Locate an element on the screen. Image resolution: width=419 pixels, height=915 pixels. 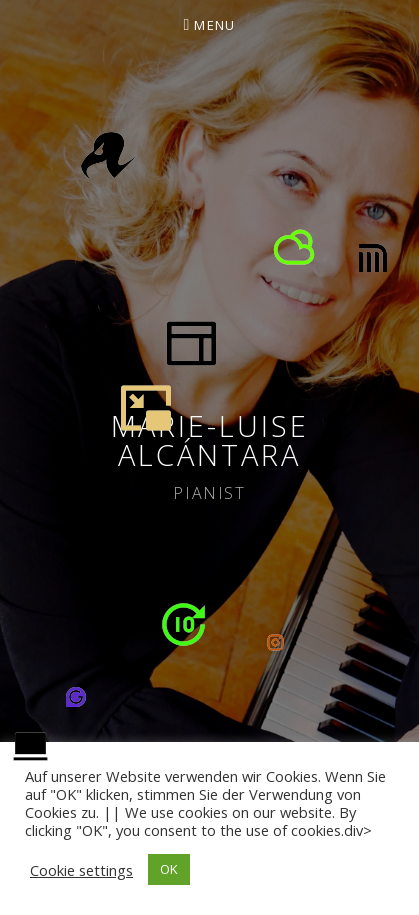
open the Mexico City Metro app is located at coordinates (373, 258).